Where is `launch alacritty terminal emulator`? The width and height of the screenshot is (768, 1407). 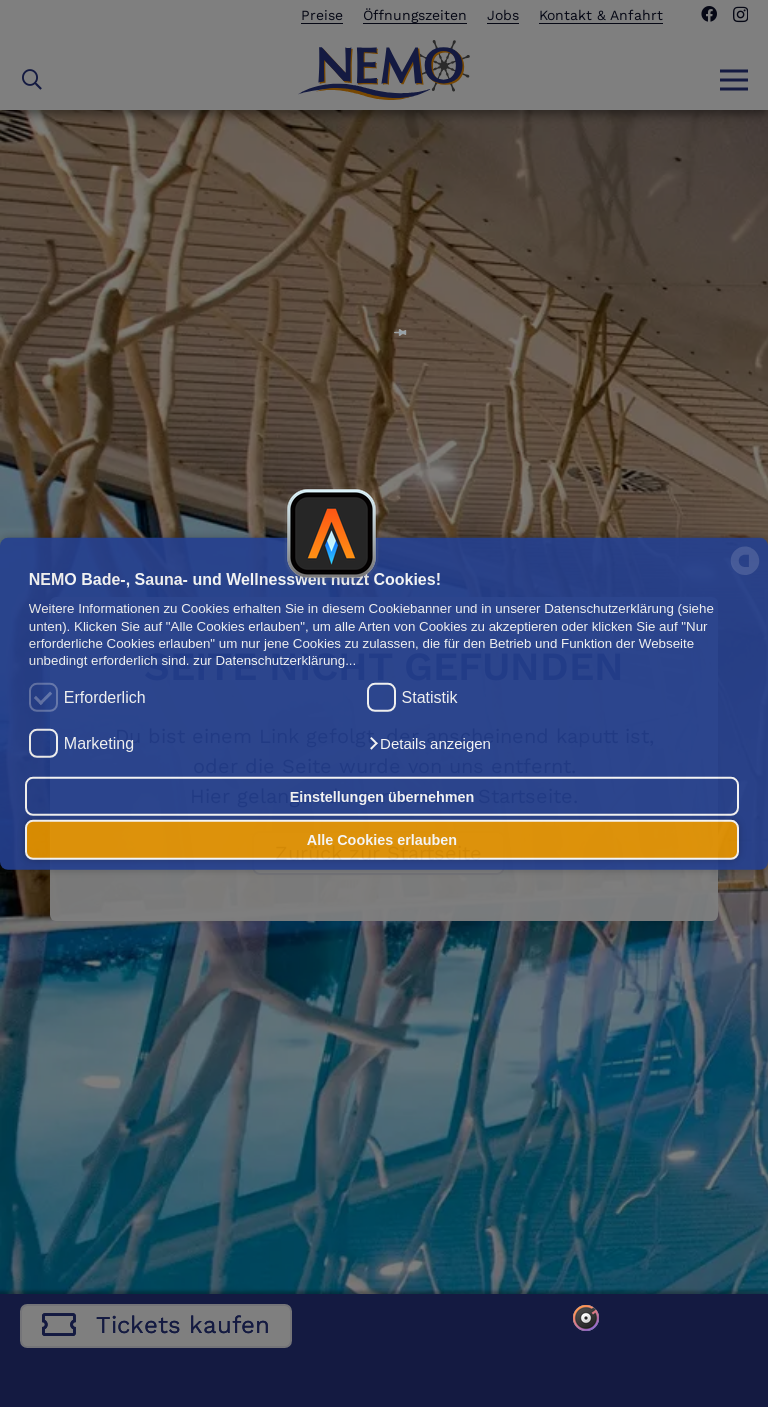 launch alacritty terminal emulator is located at coordinates (331, 533).